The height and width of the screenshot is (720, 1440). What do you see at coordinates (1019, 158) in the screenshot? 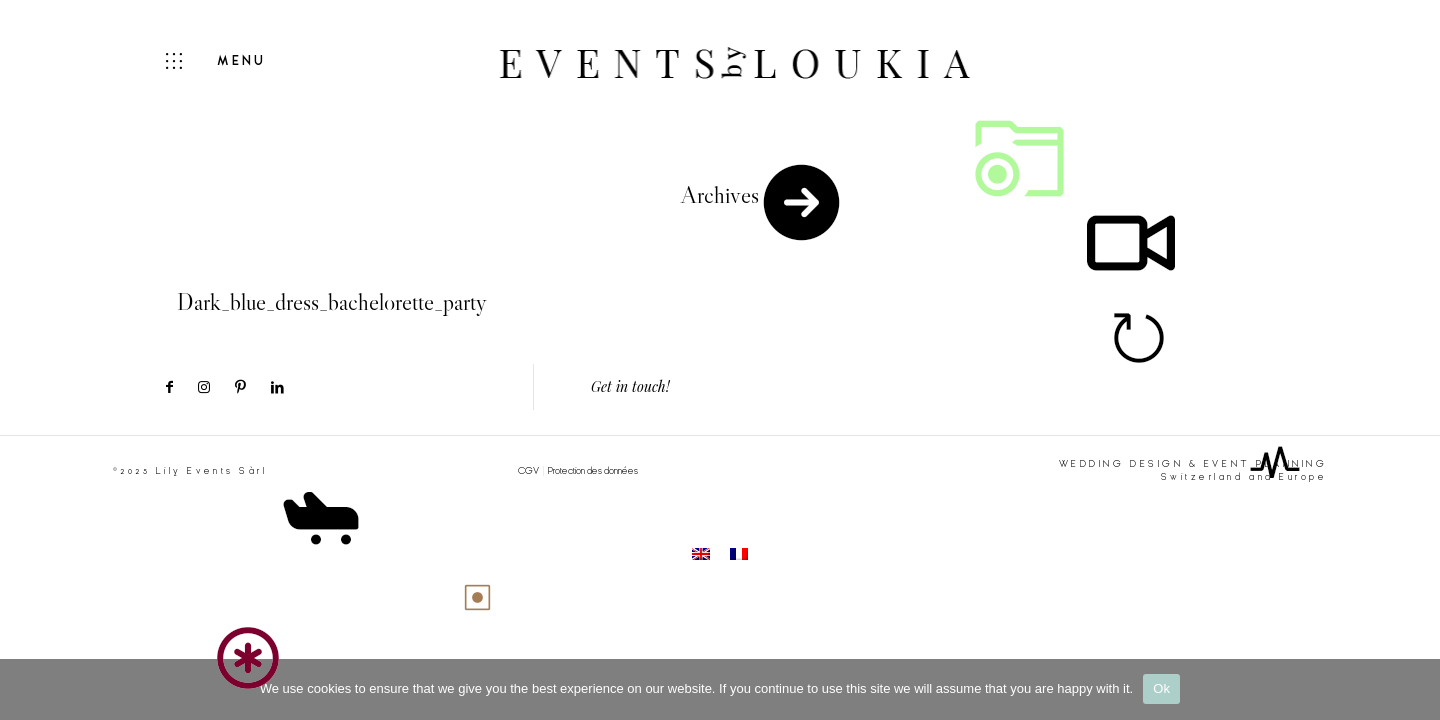
I see `navigate to the root directory` at bounding box center [1019, 158].